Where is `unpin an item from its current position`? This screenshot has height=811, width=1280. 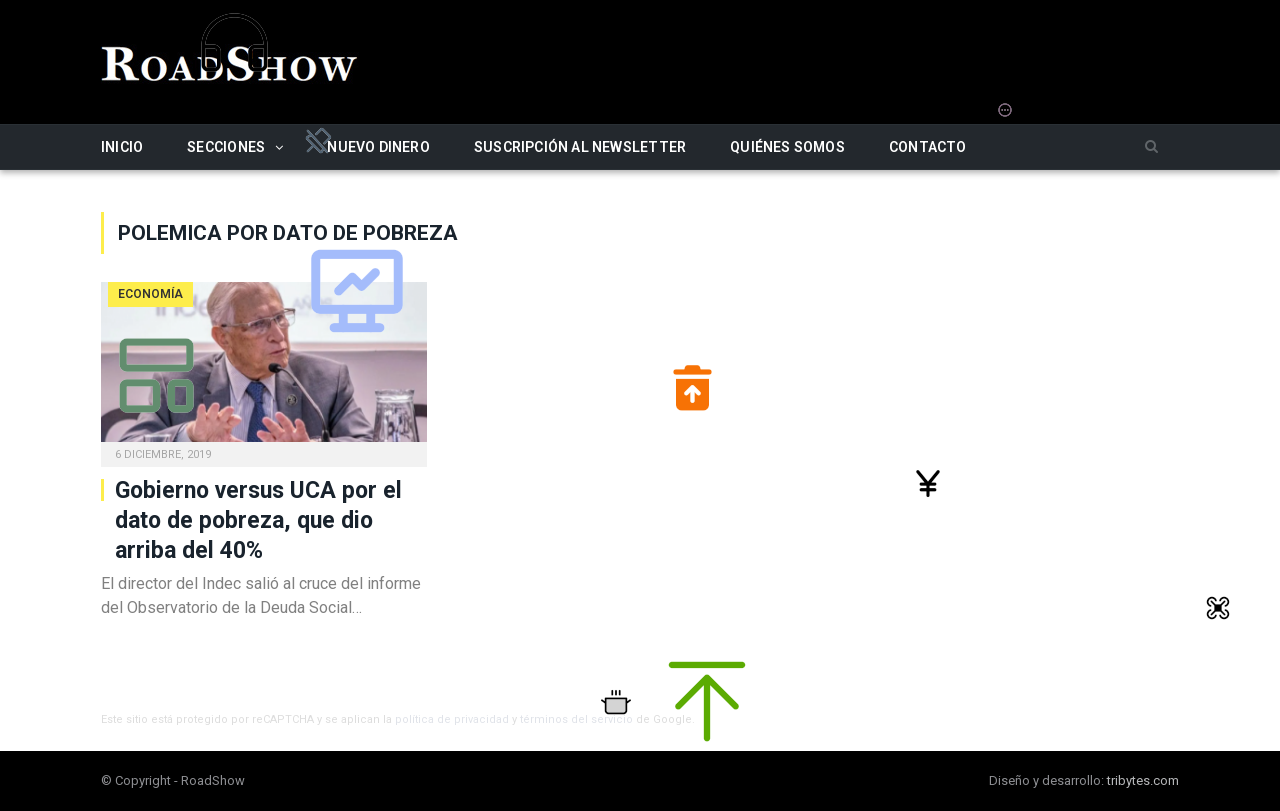 unpin an item from its current position is located at coordinates (317, 141).